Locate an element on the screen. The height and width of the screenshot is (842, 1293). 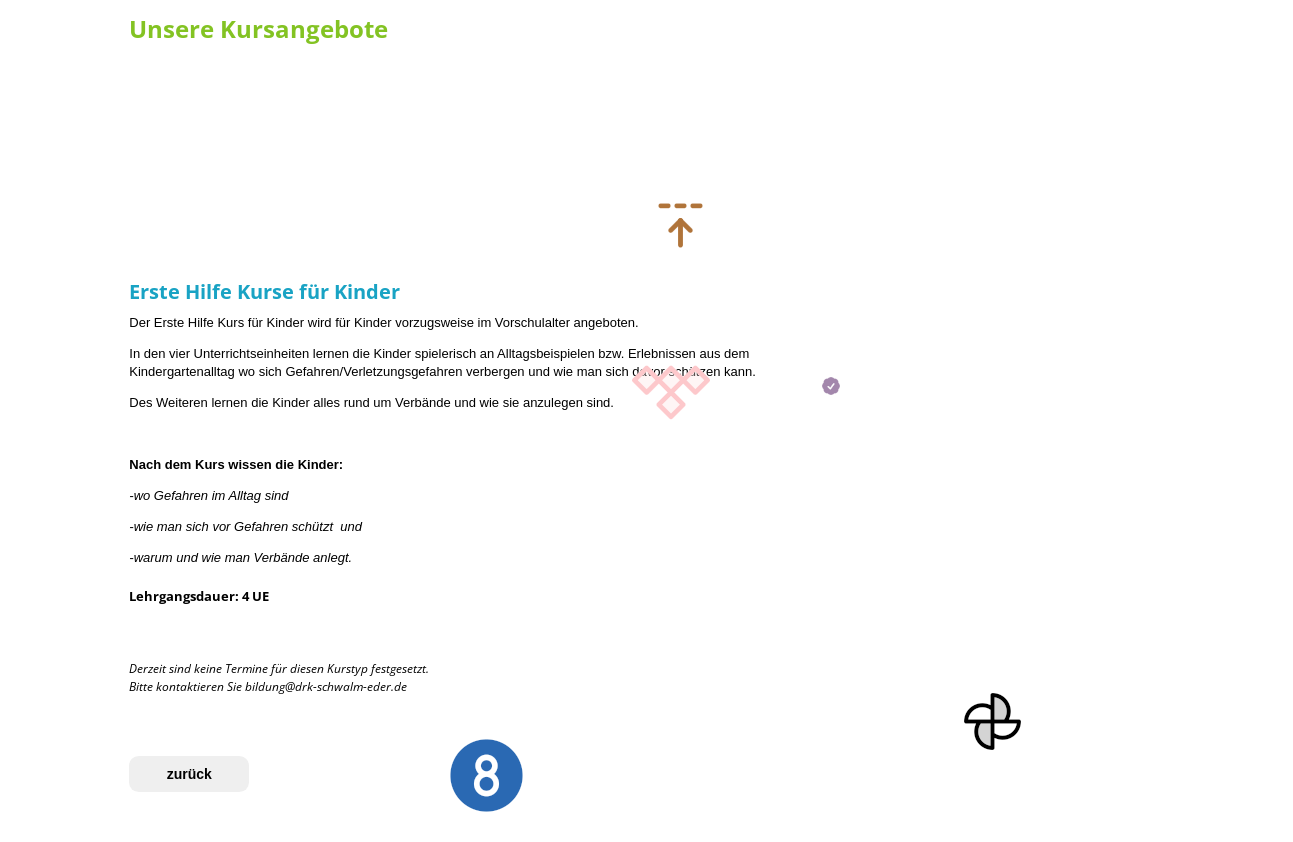
open tidal music streaming app is located at coordinates (671, 390).